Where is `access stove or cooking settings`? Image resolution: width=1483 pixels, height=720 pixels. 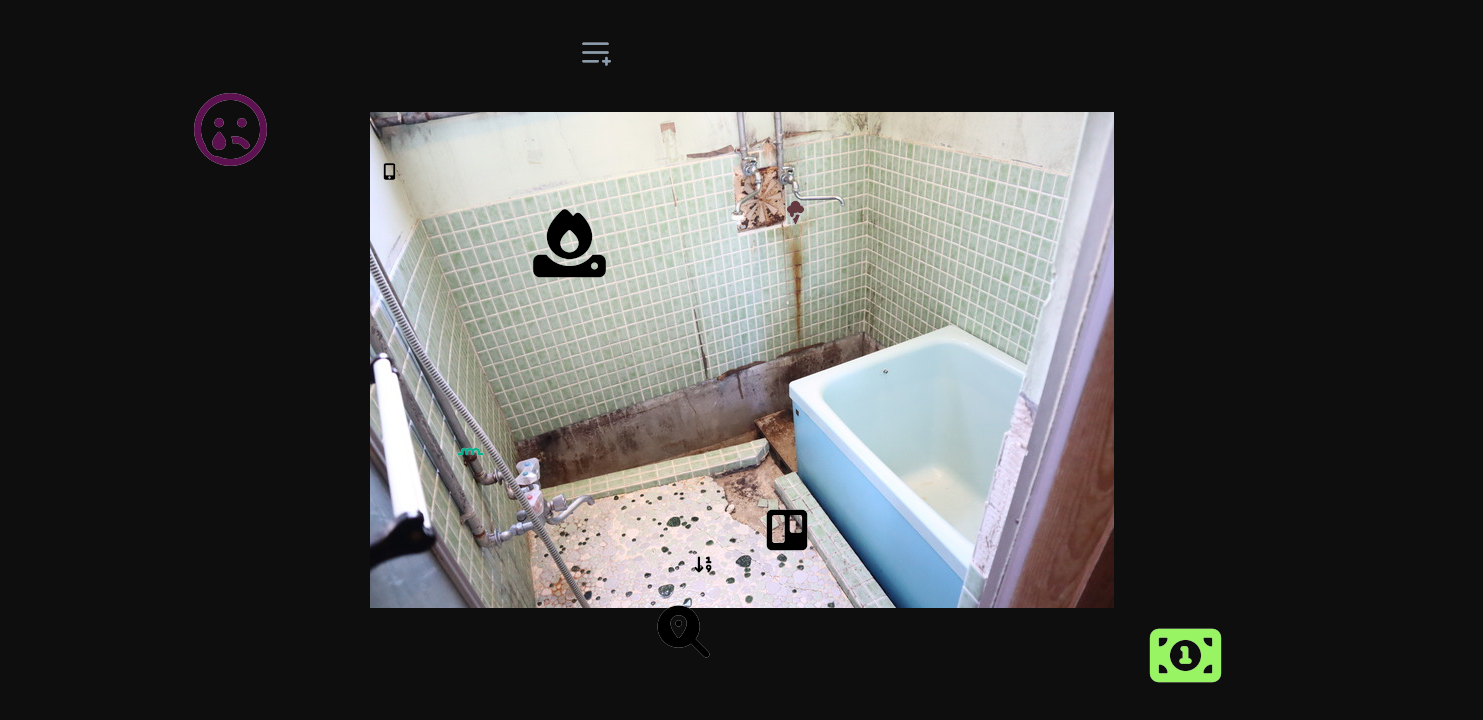
access stove or cooking settings is located at coordinates (569, 245).